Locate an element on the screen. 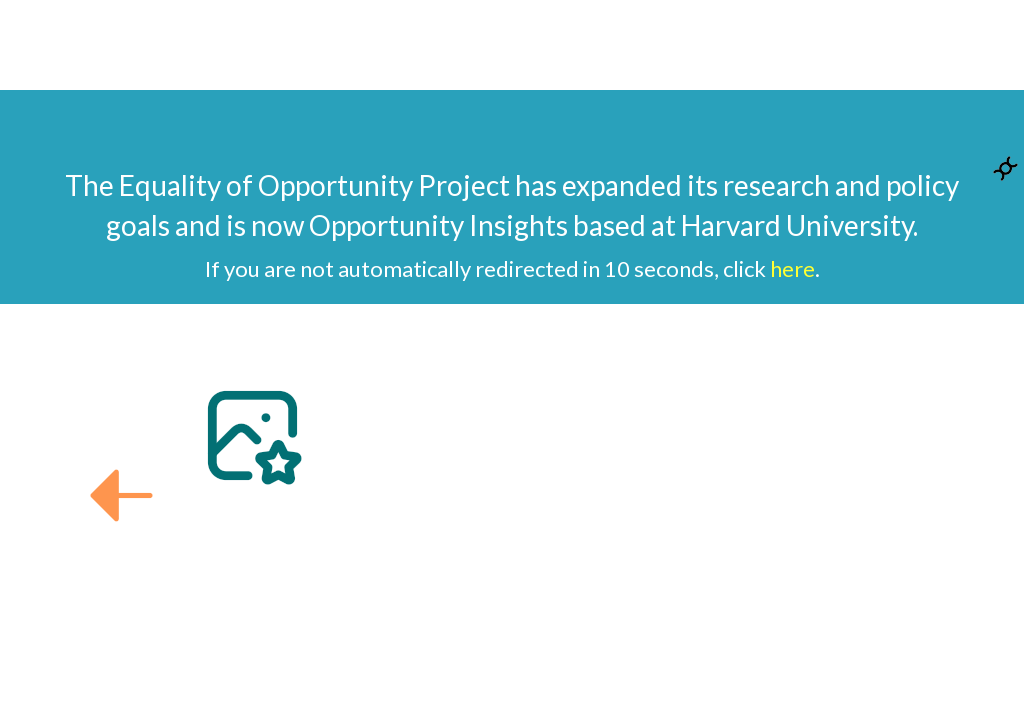 The image size is (1024, 720). access genetic or DNA-related information is located at coordinates (1005, 168).